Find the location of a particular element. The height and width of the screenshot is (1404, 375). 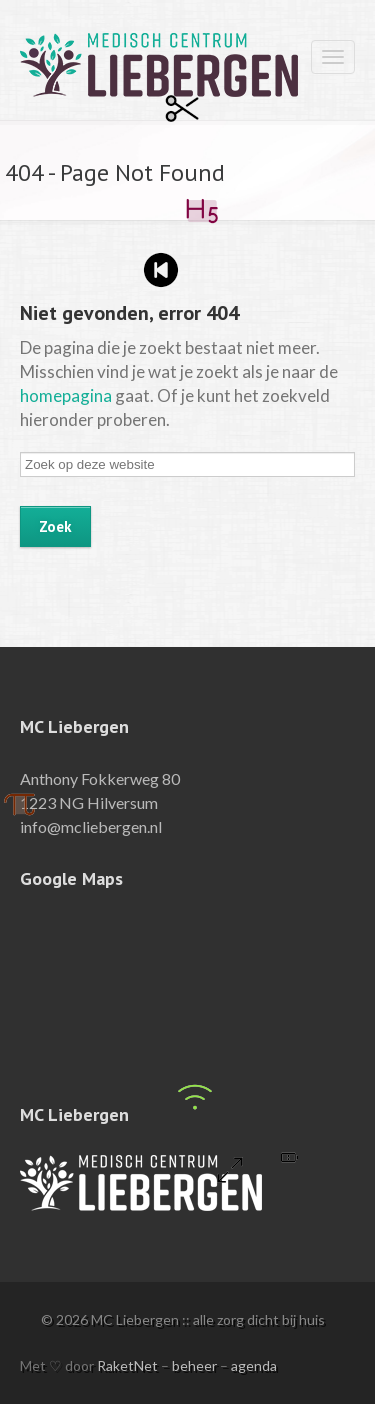

cut selected content is located at coordinates (181, 108).